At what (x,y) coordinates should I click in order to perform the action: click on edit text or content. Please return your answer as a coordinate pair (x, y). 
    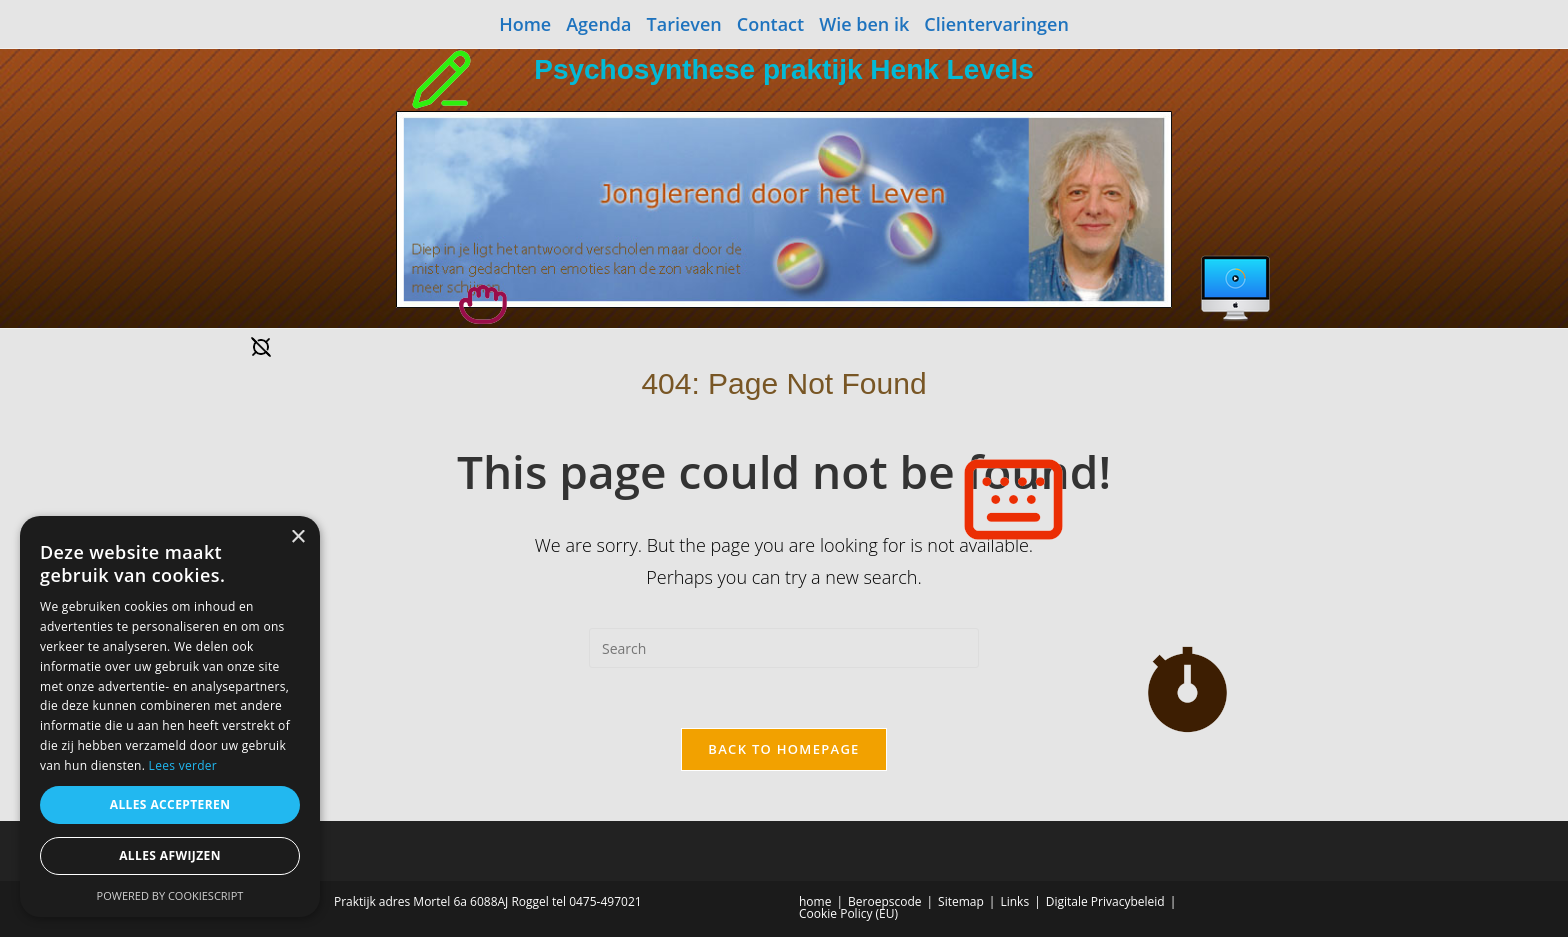
    Looking at the image, I should click on (441, 79).